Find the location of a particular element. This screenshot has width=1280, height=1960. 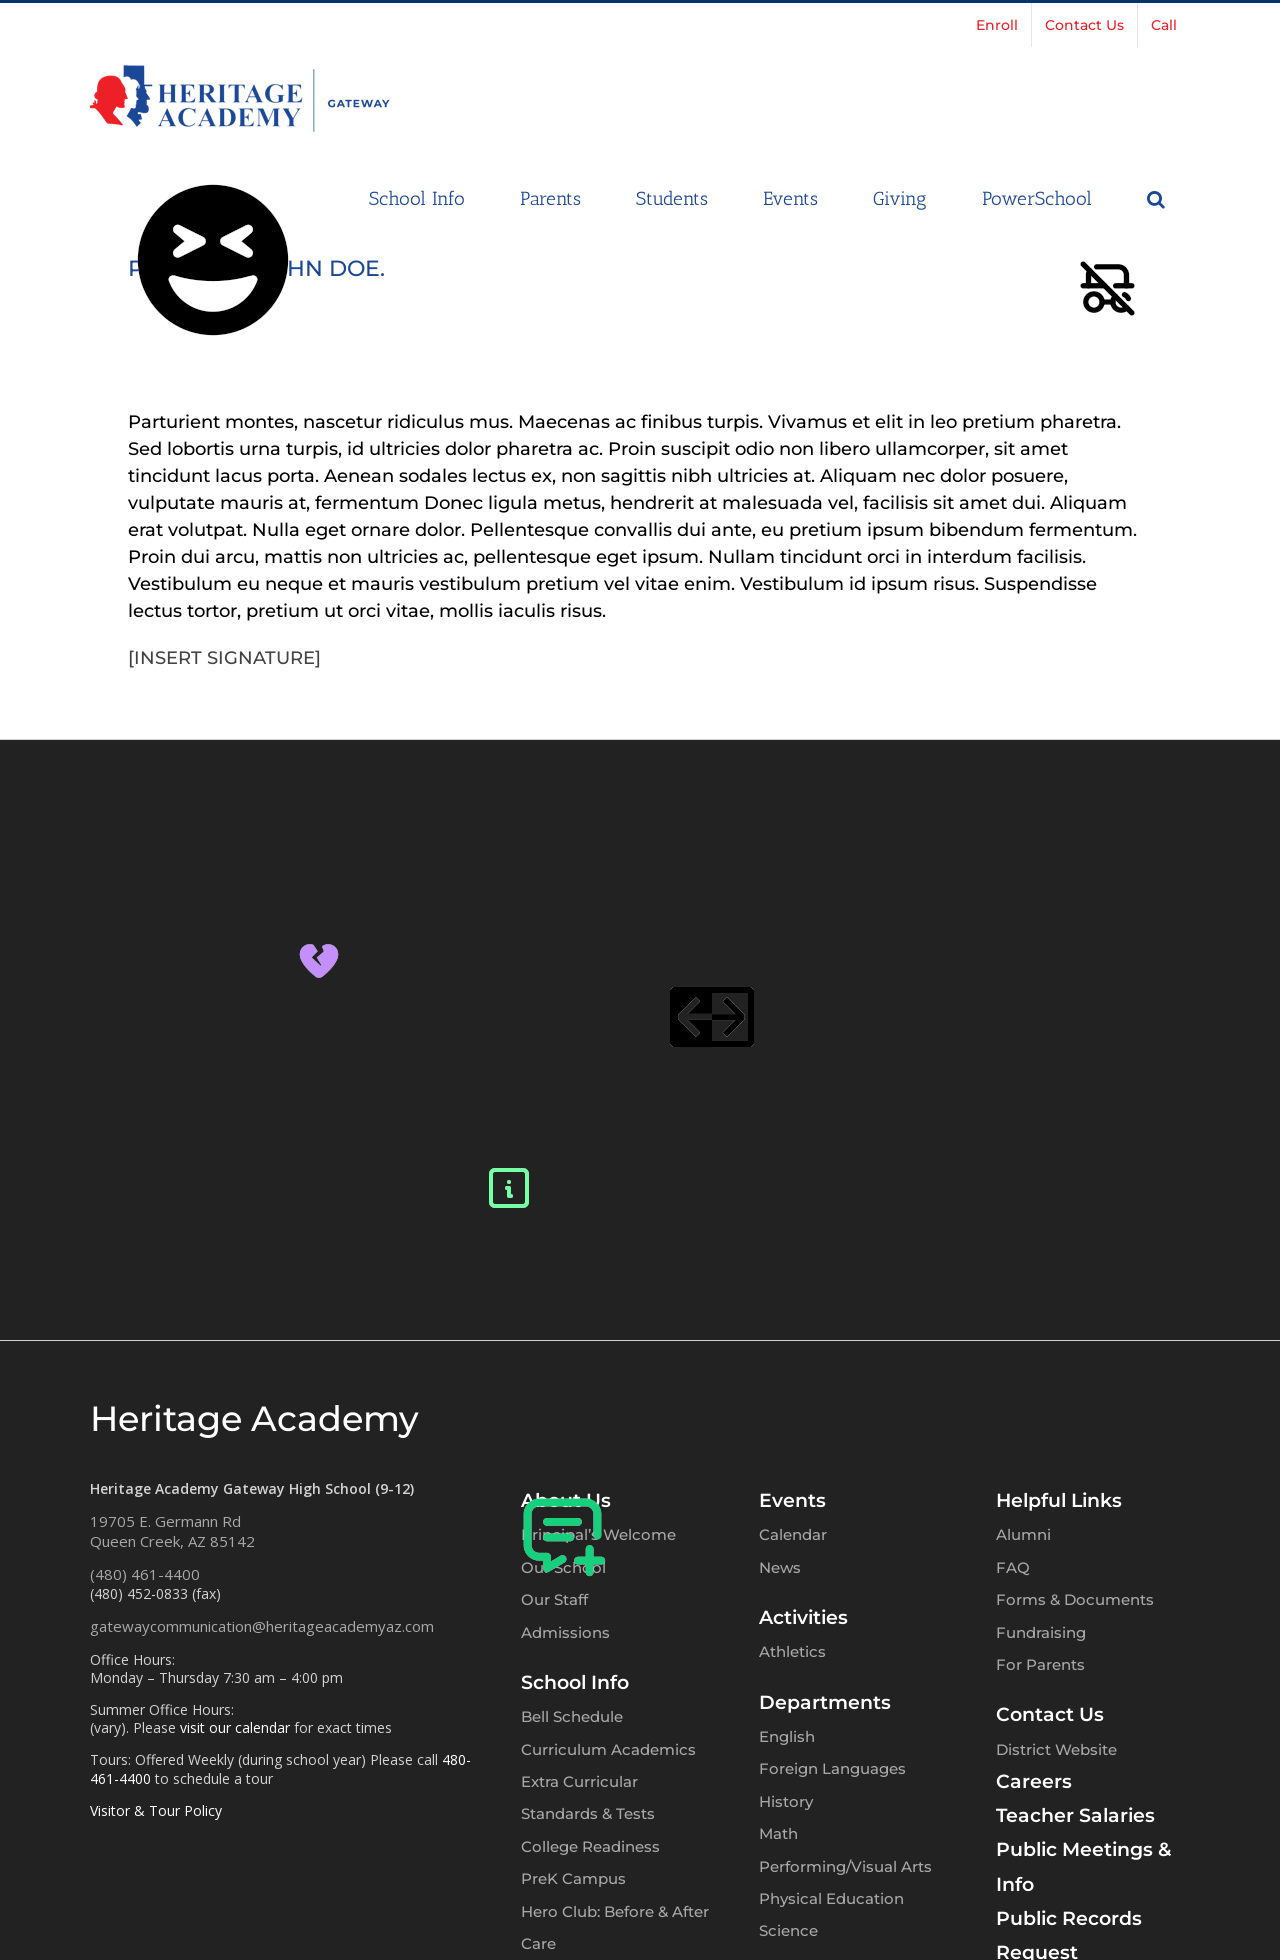

view more information or details is located at coordinates (509, 1188).